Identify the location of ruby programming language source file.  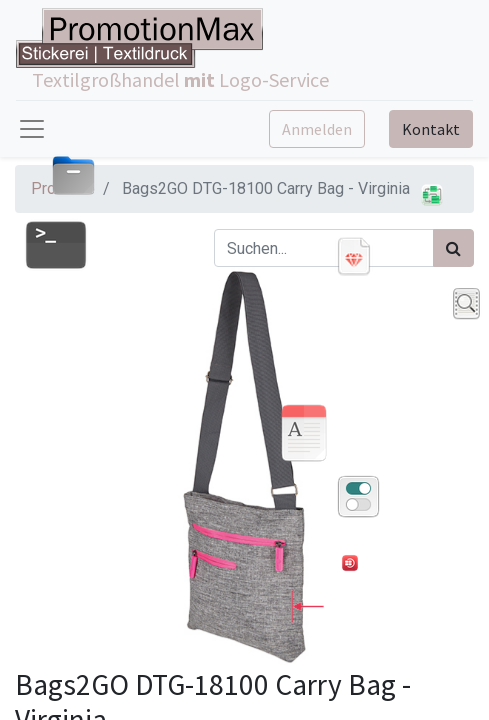
(354, 256).